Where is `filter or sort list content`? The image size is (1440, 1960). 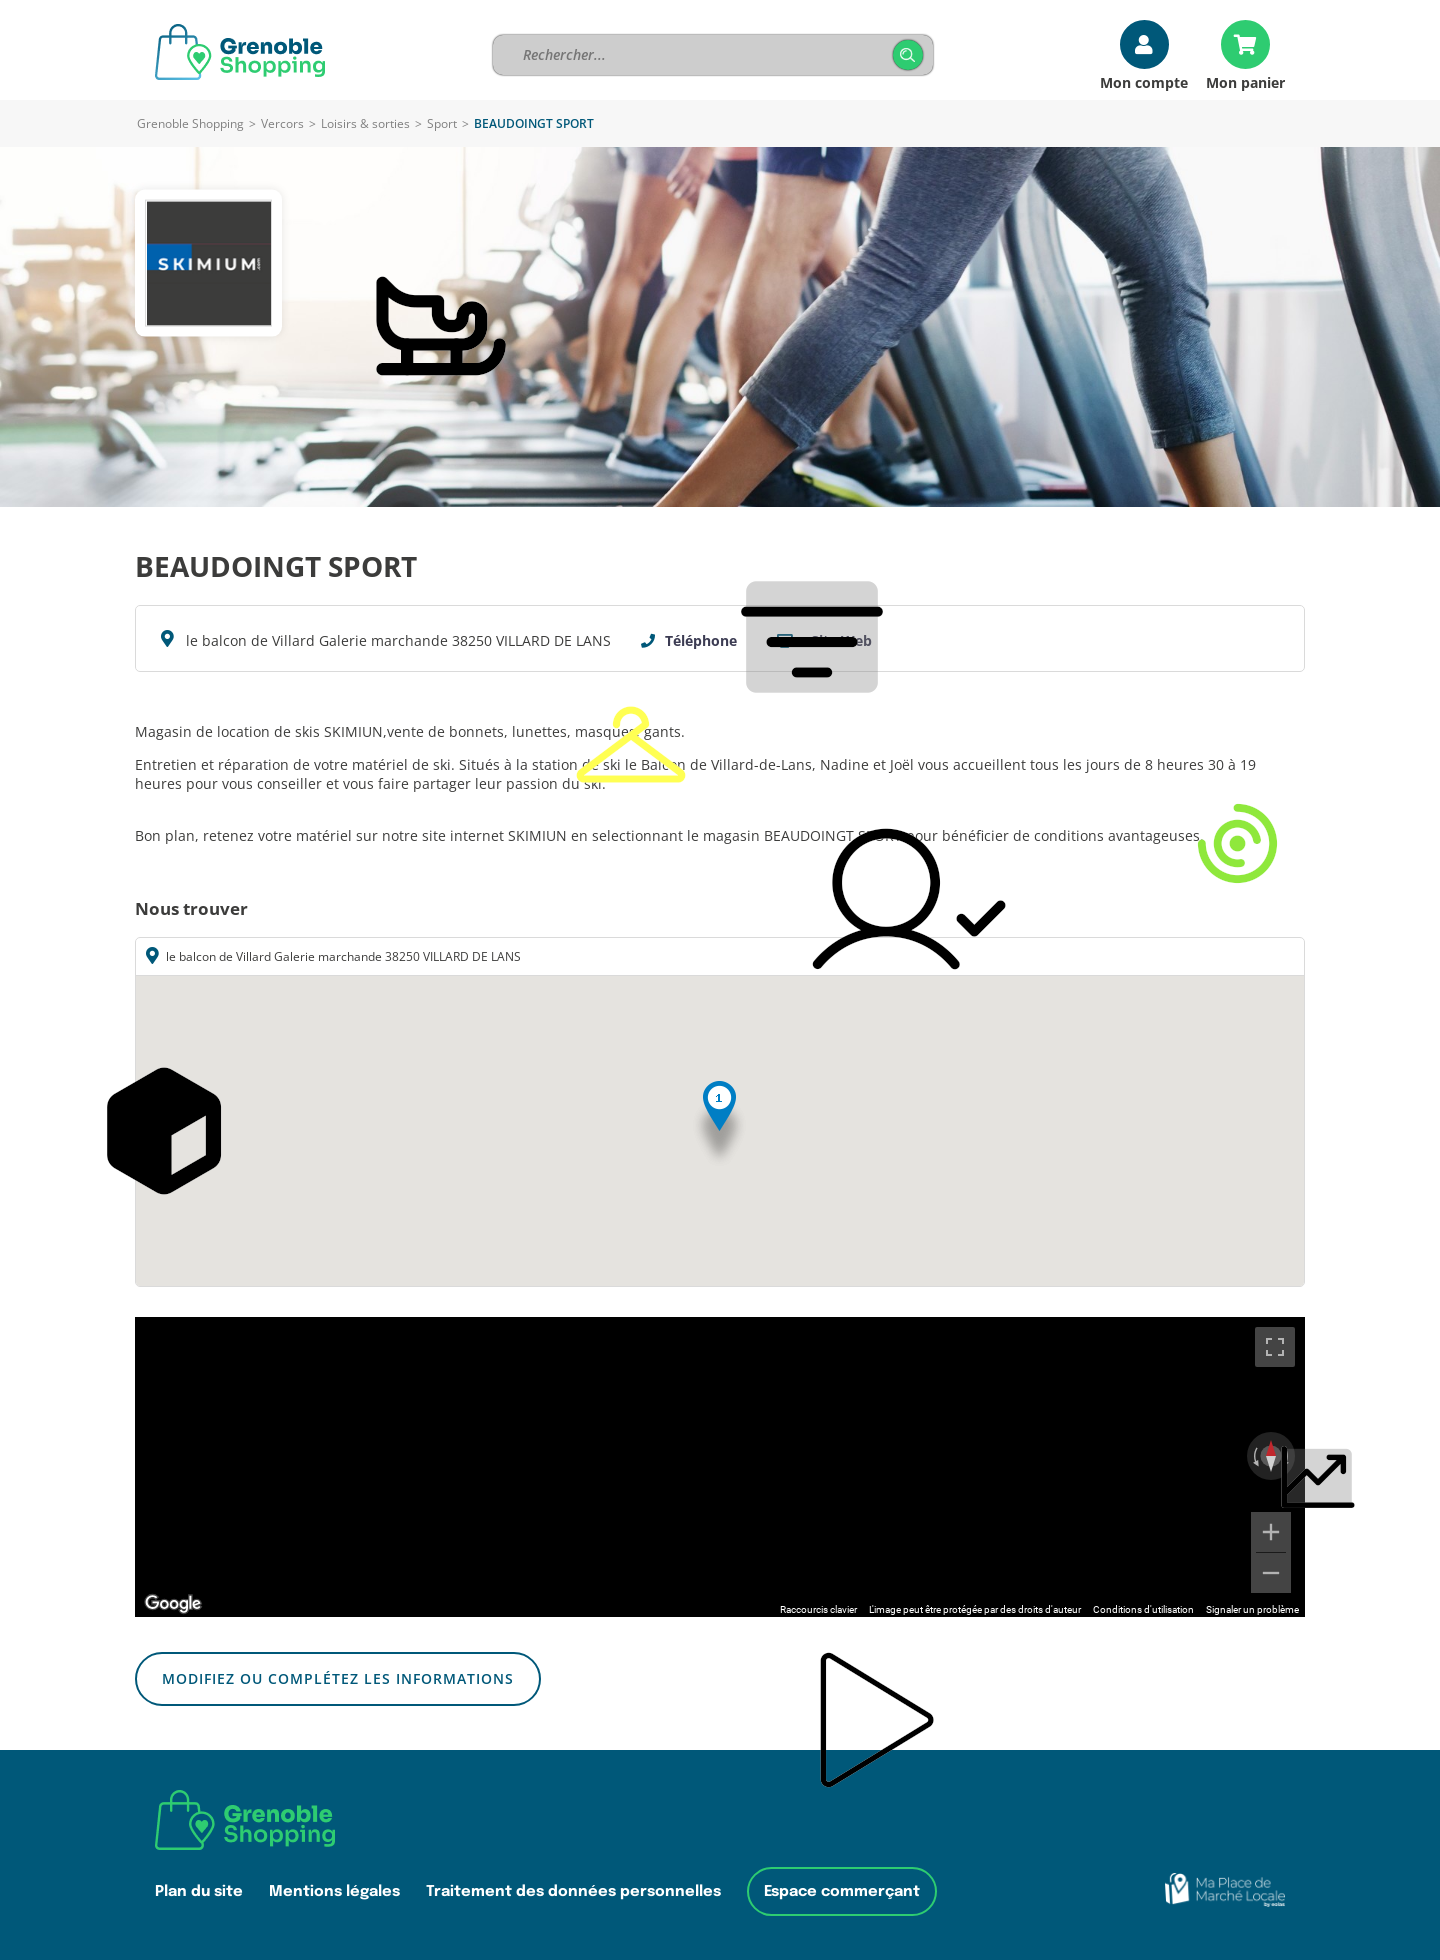 filter or sort list content is located at coordinates (812, 637).